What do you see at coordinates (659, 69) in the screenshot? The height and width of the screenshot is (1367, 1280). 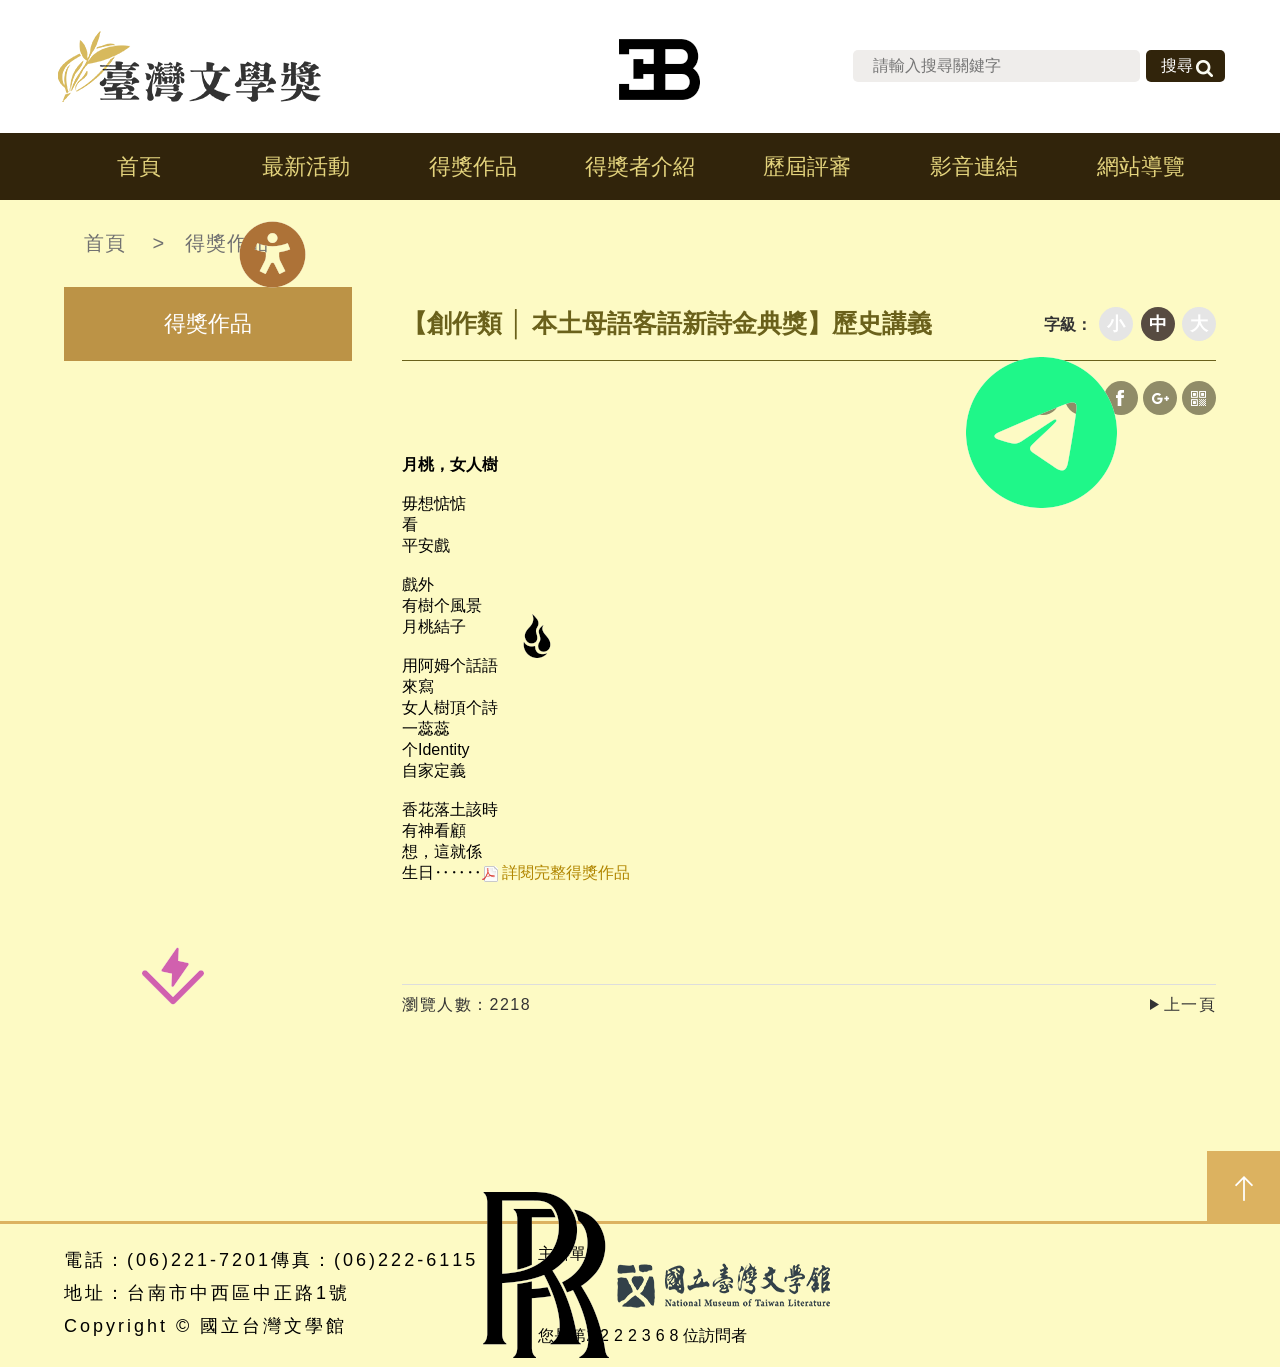 I see `bugatti brand logo` at bounding box center [659, 69].